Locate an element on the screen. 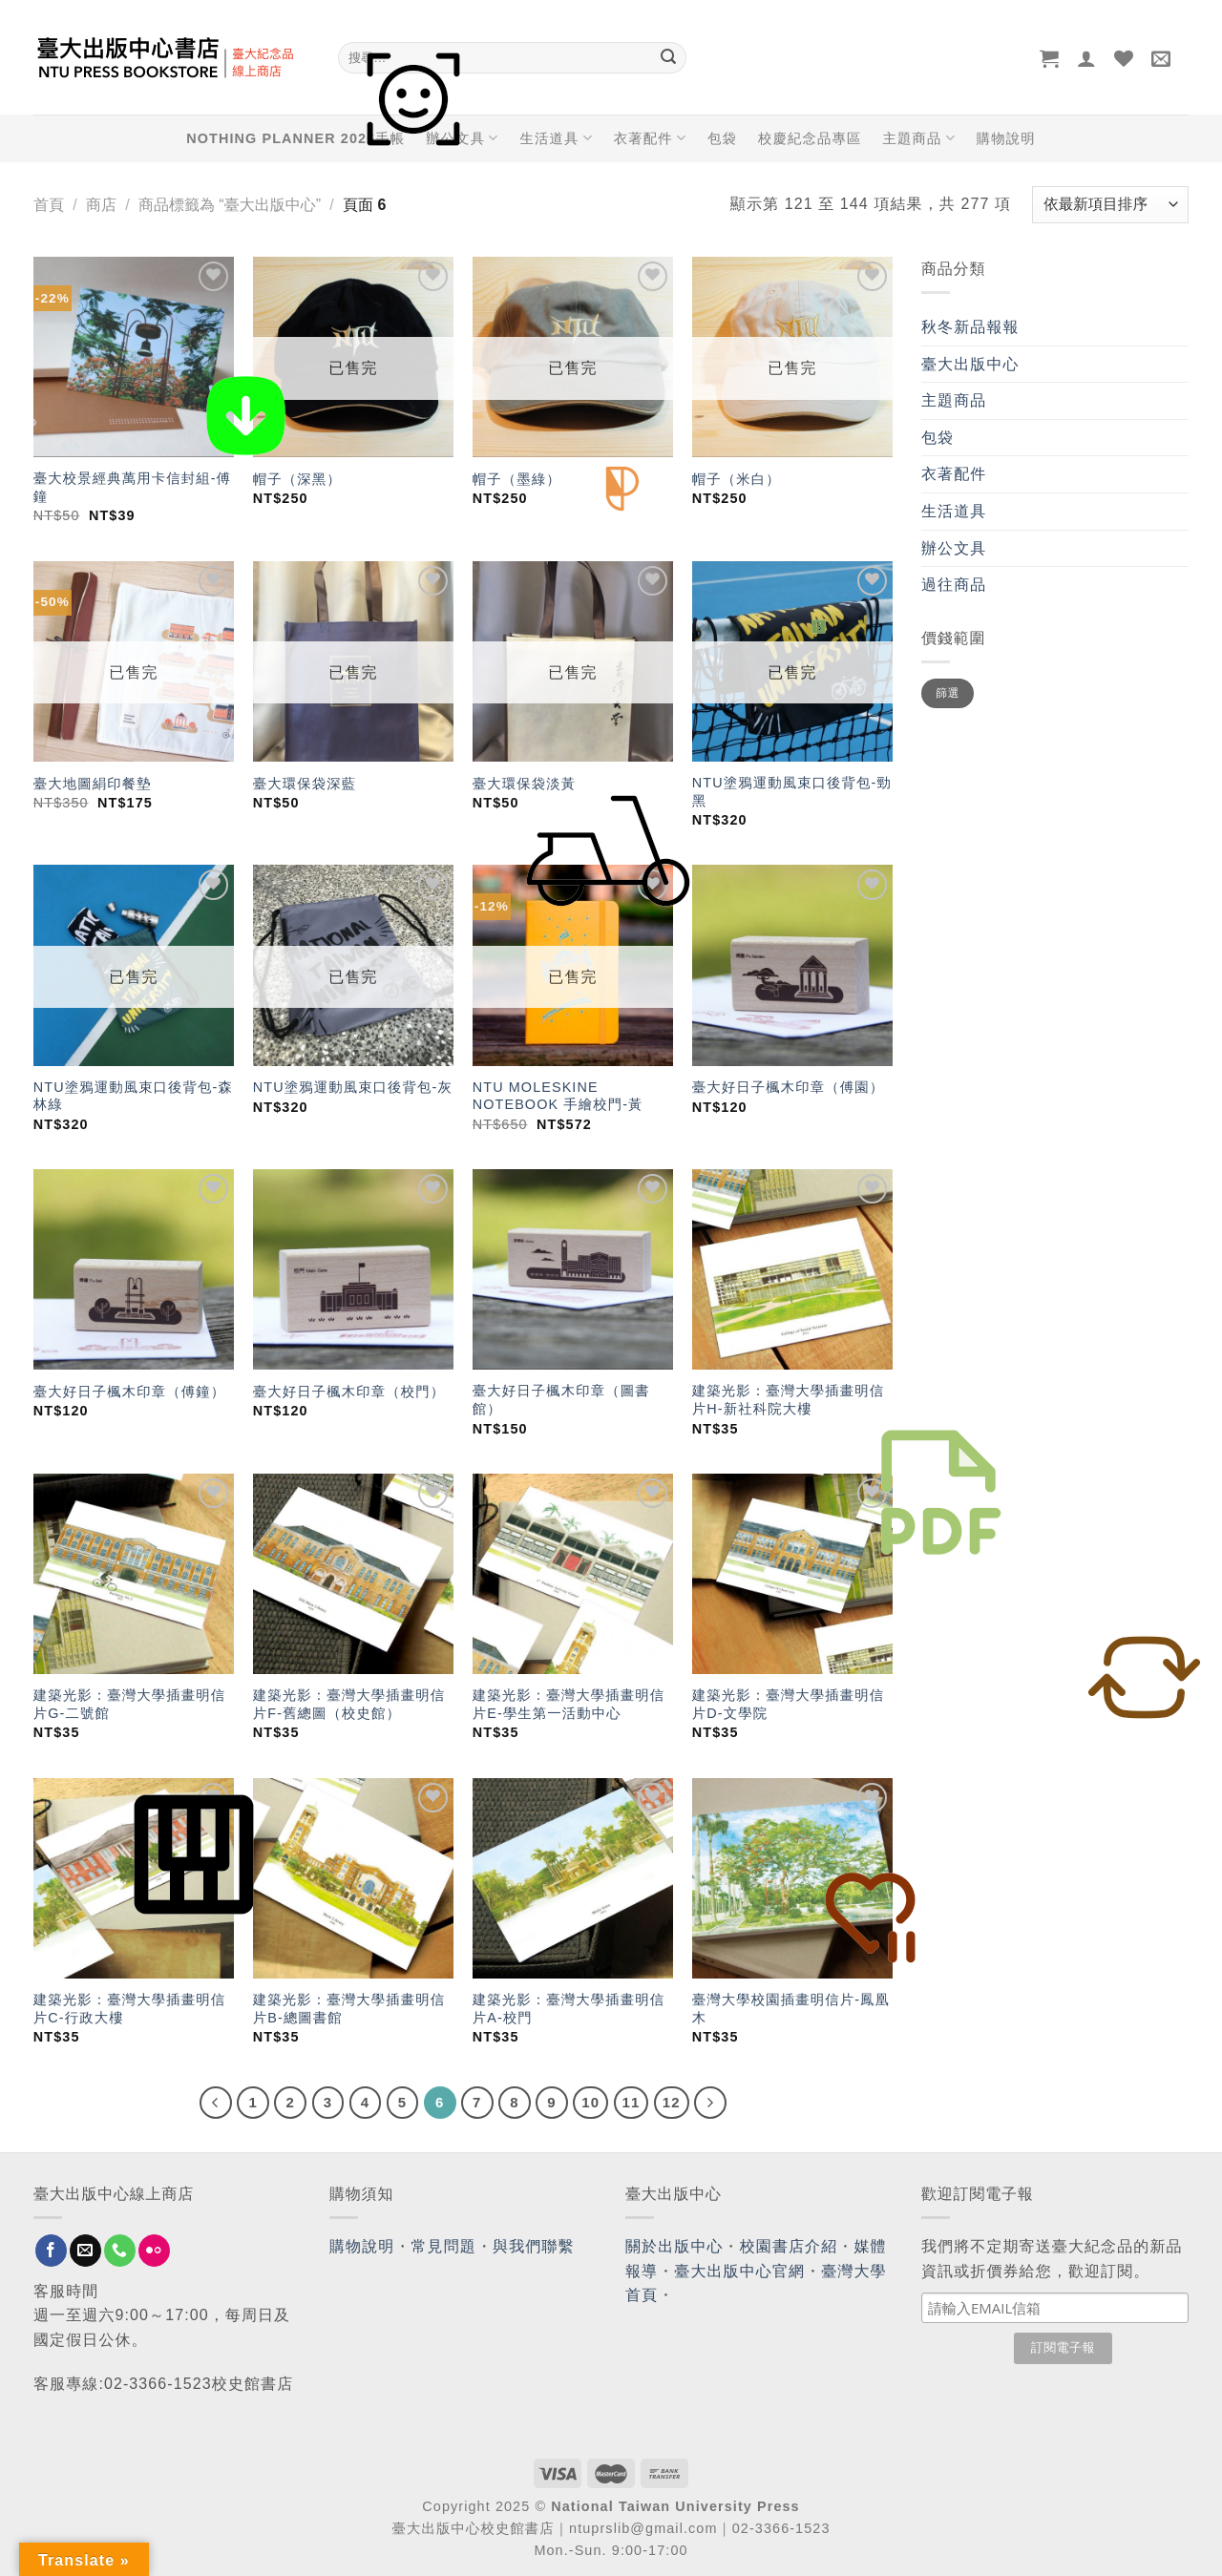 The height and width of the screenshot is (2576, 1222). scan face to unlock or authenticate is located at coordinates (413, 99).